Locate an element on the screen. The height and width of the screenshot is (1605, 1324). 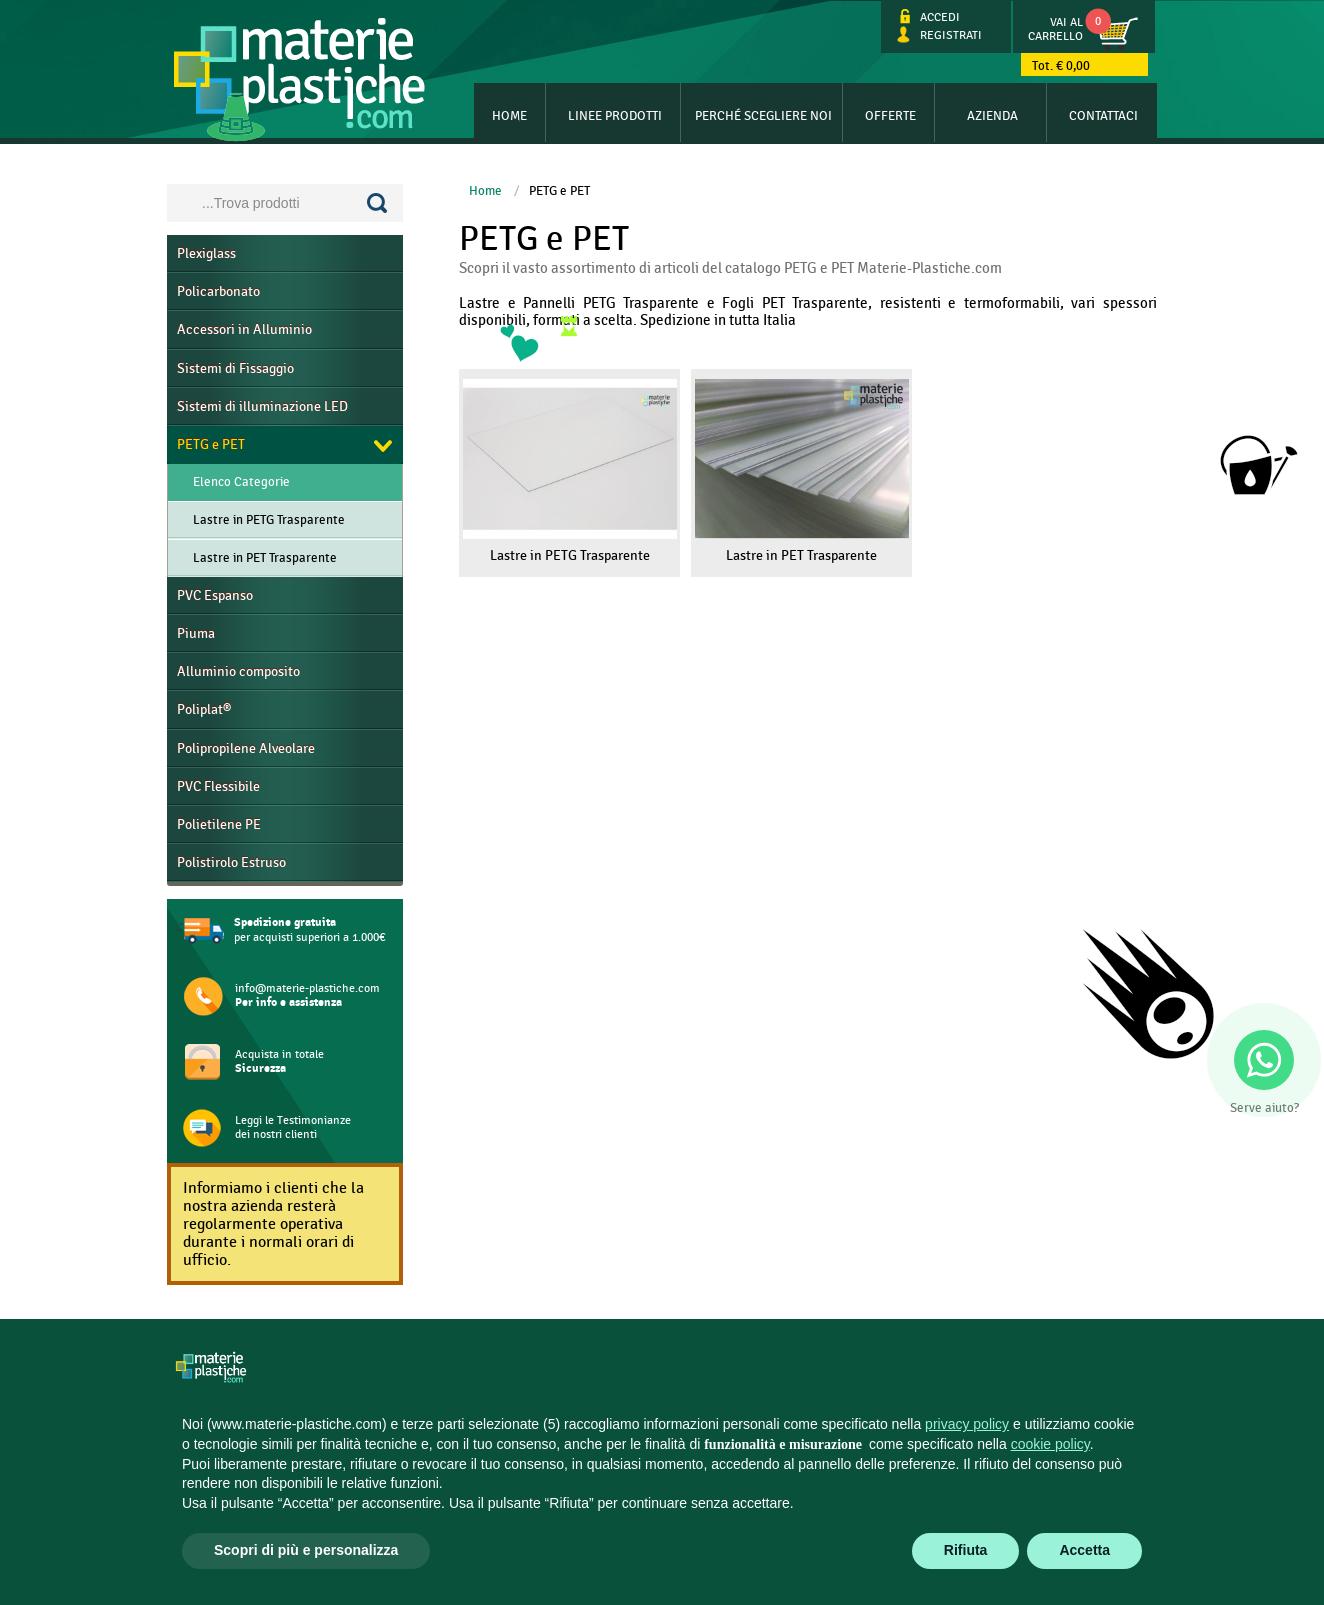
indicates a falling or dropping game element is located at coordinates (1148, 993).